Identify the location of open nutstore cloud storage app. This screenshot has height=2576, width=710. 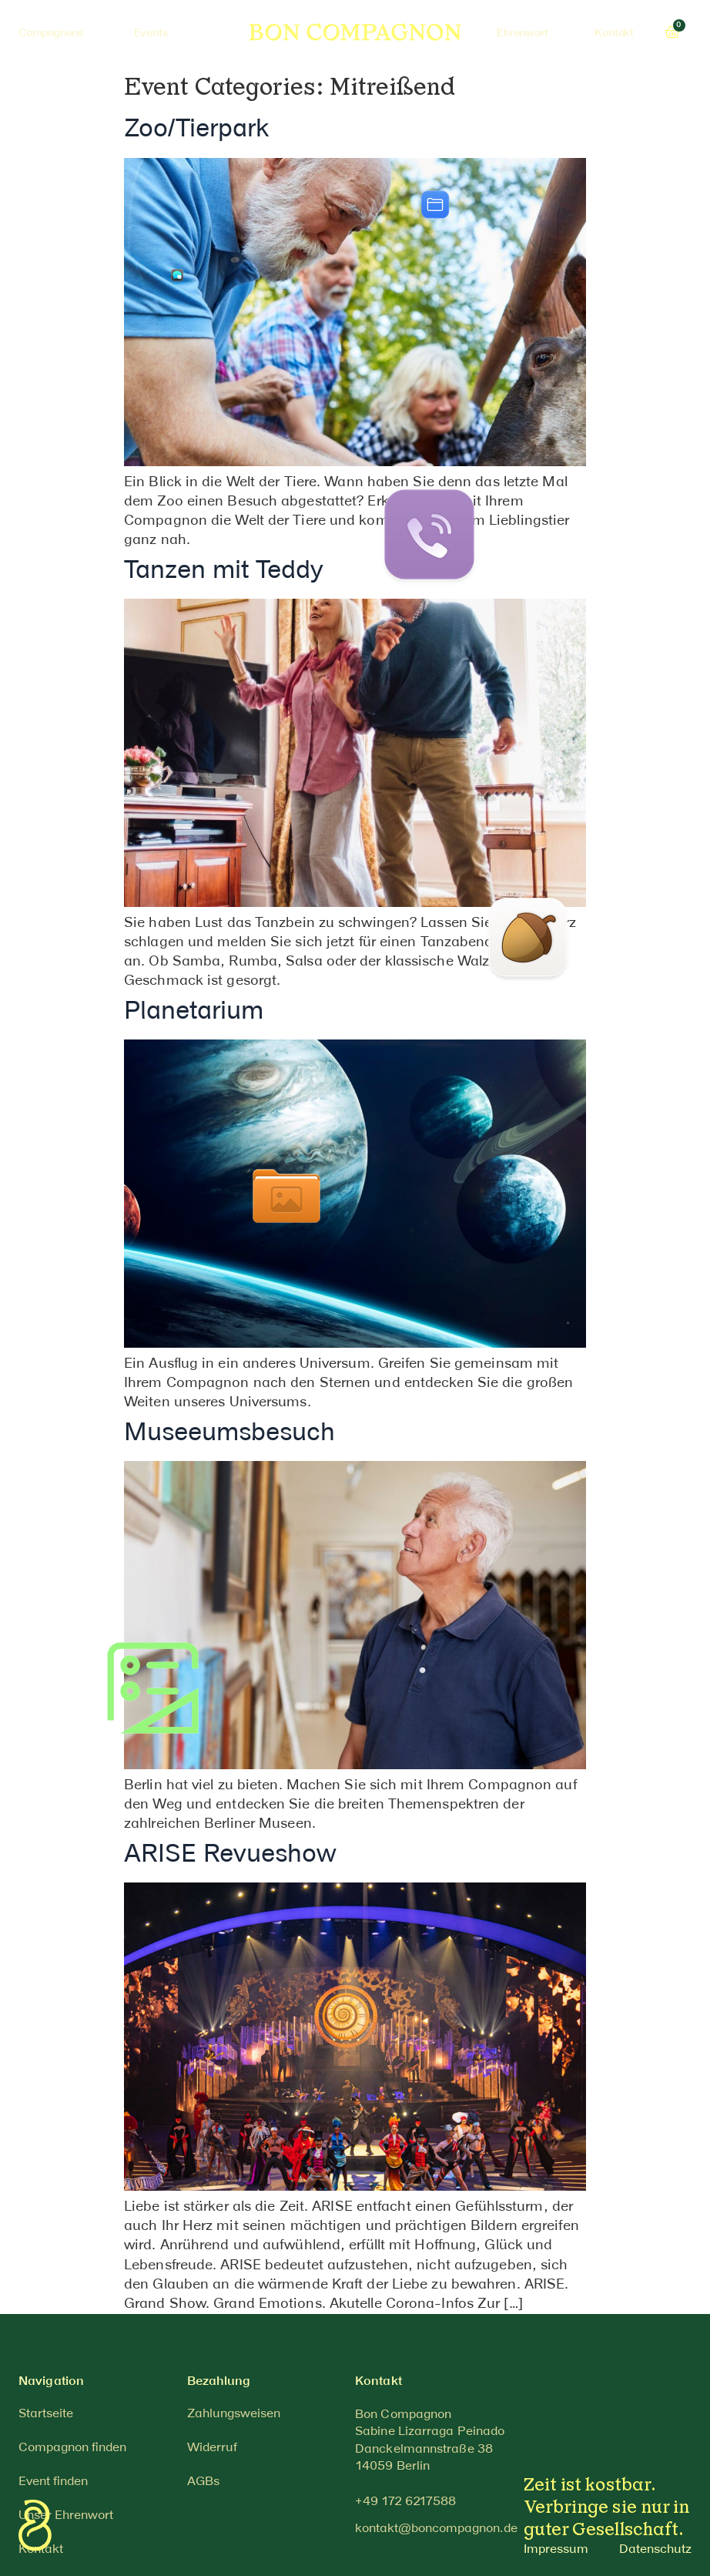
(527, 937).